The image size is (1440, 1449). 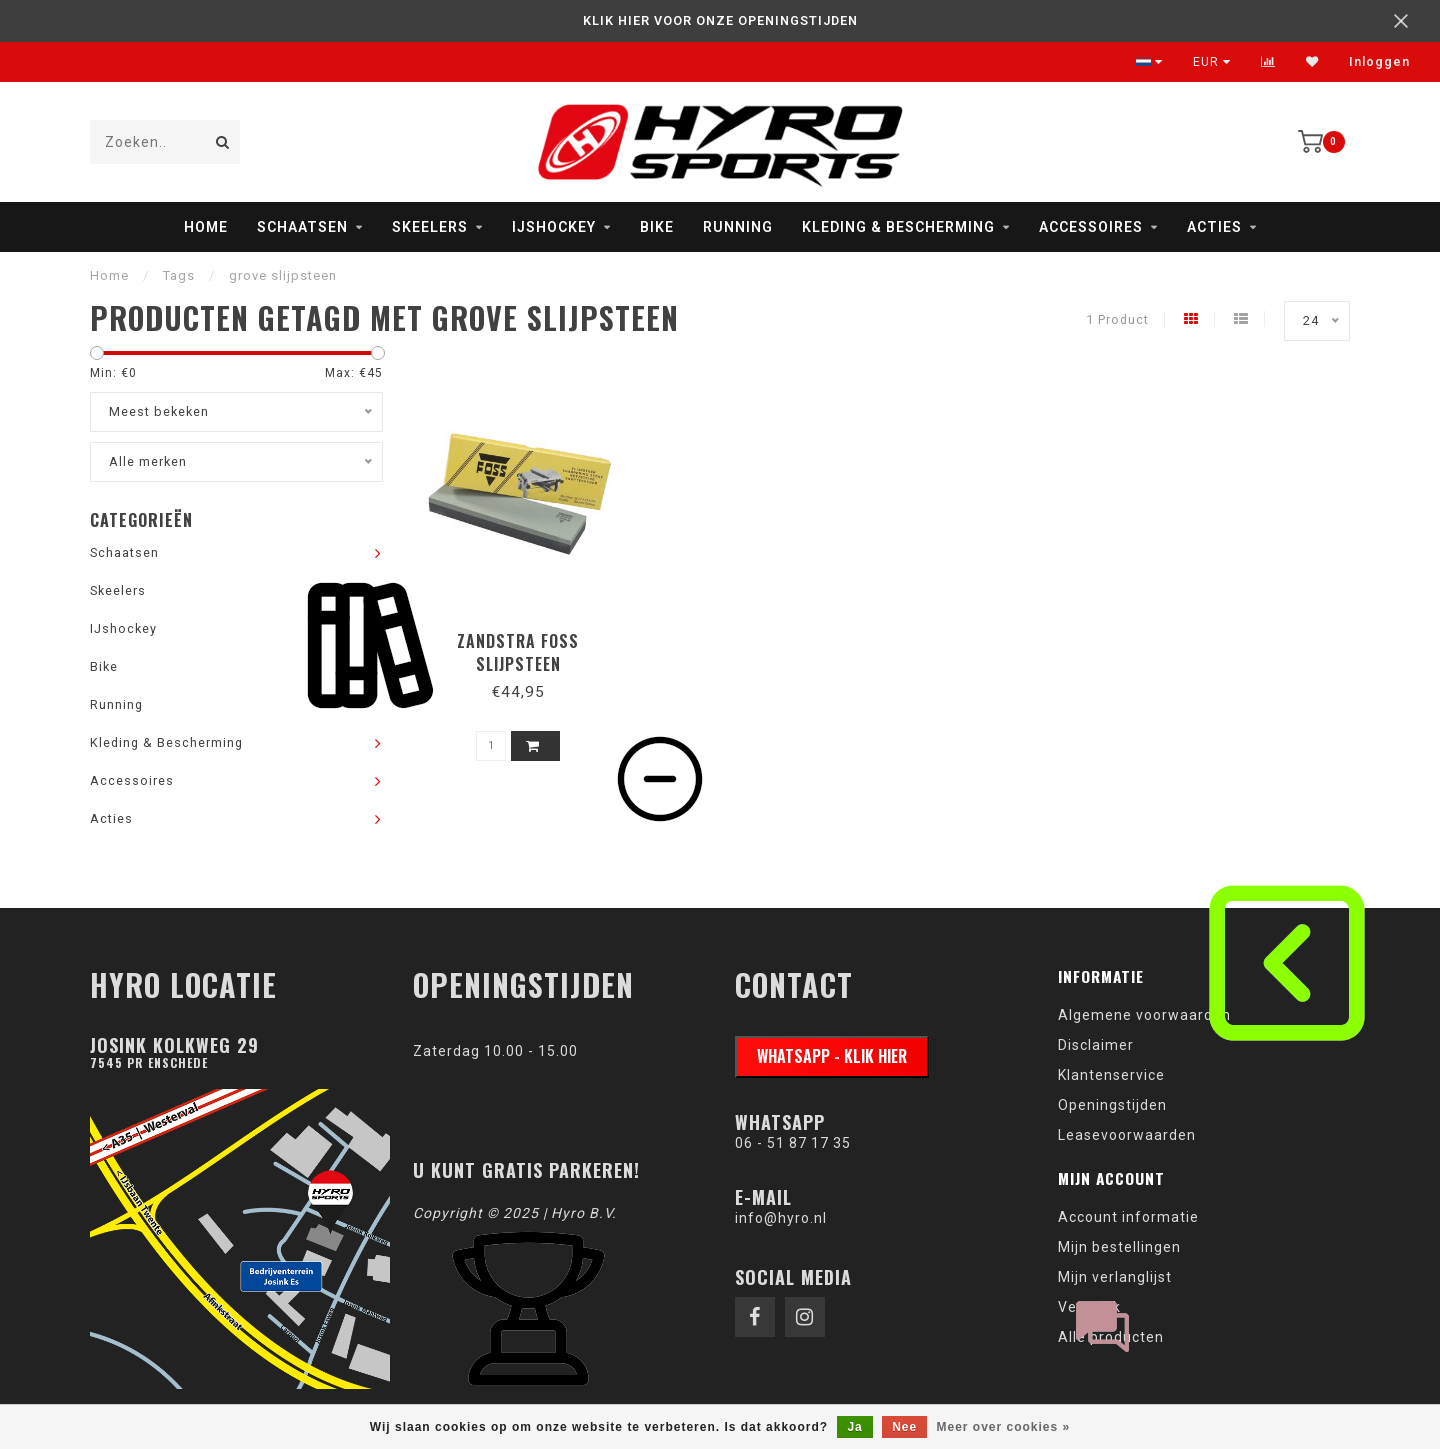 I want to click on access your library or book collection, so click(x=363, y=645).